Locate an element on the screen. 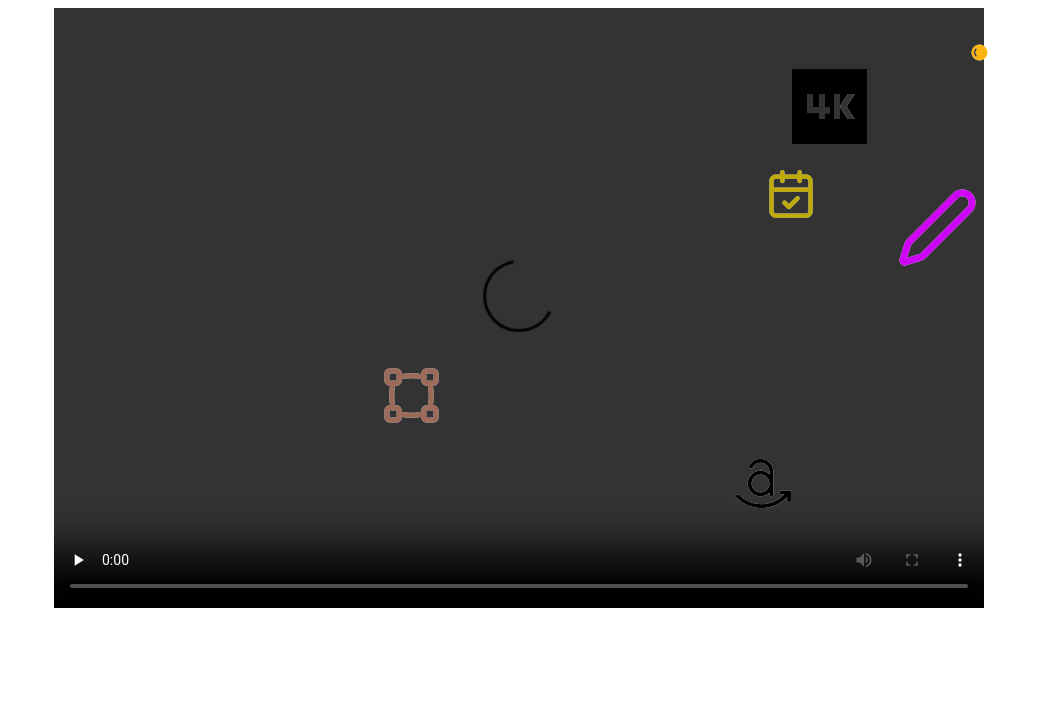  indicates 4K resolution video quality is located at coordinates (829, 106).